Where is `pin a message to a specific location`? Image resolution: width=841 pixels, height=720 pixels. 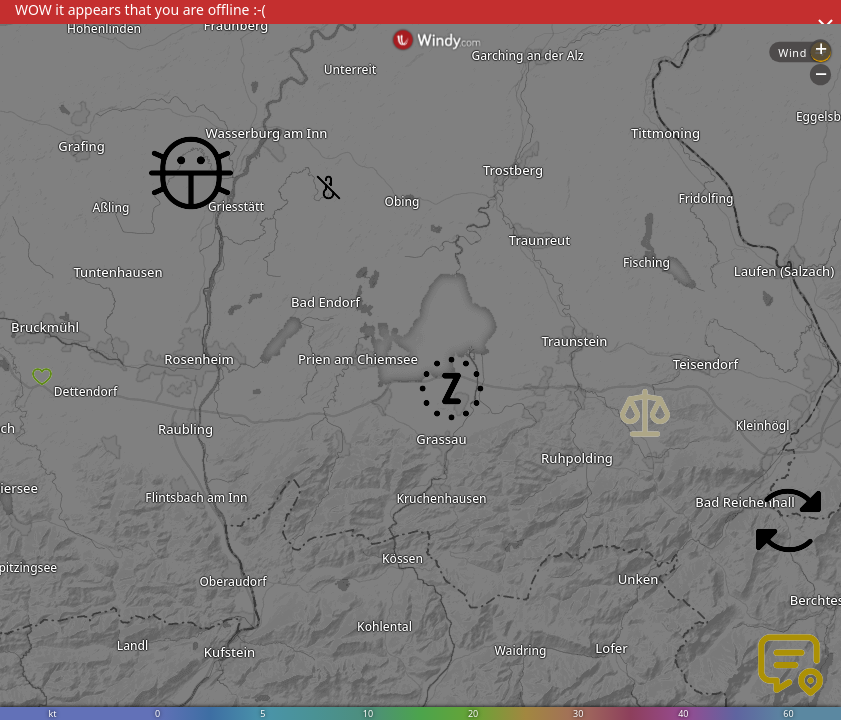
pin a message to a specific location is located at coordinates (789, 662).